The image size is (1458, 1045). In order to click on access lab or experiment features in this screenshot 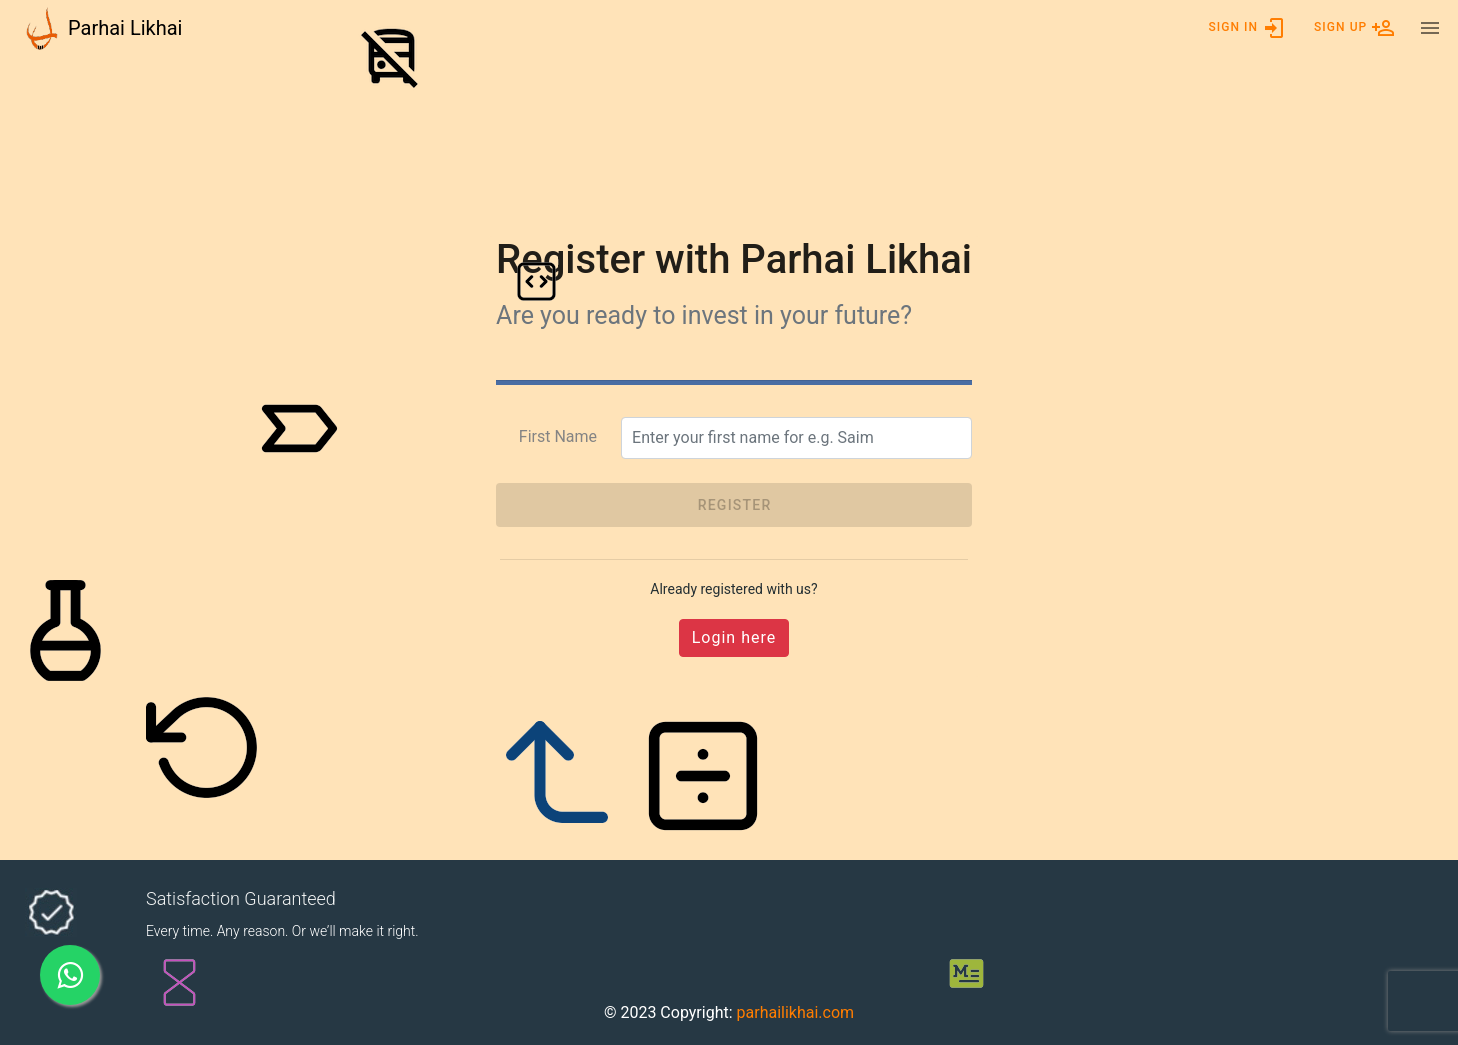, I will do `click(65, 630)`.